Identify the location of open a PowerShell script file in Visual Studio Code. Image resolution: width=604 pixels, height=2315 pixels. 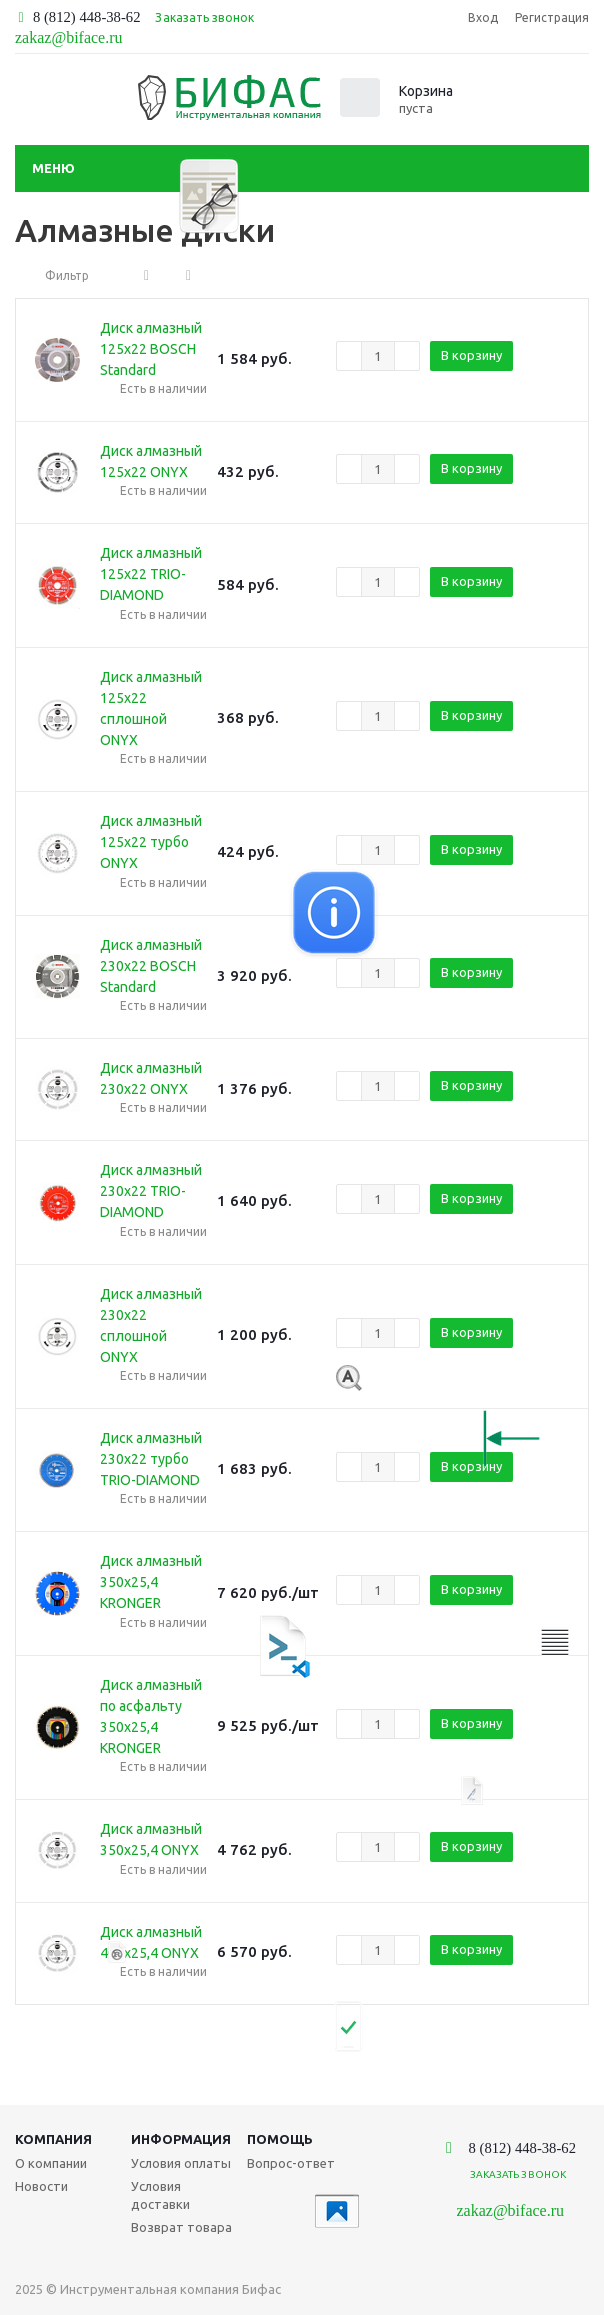
(283, 1647).